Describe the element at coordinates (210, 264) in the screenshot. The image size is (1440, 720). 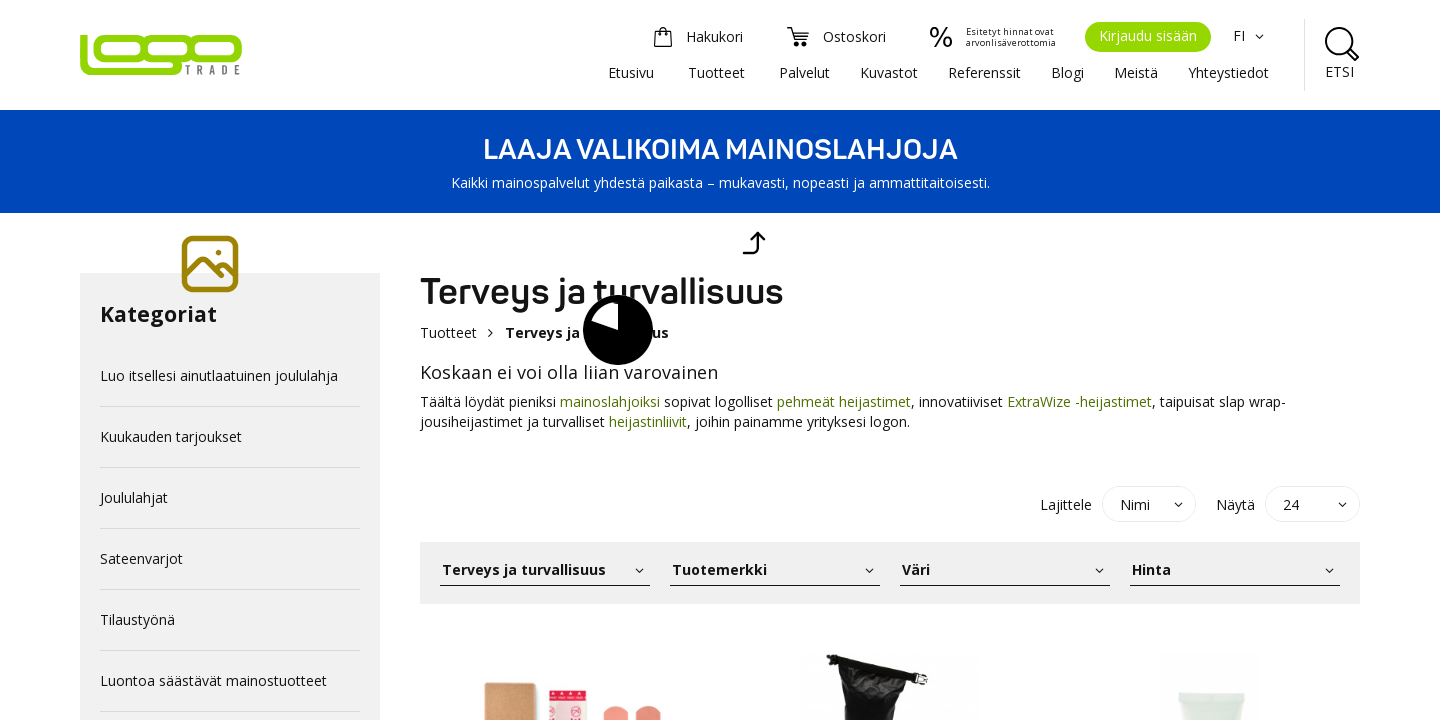
I see `view photos or images` at that location.